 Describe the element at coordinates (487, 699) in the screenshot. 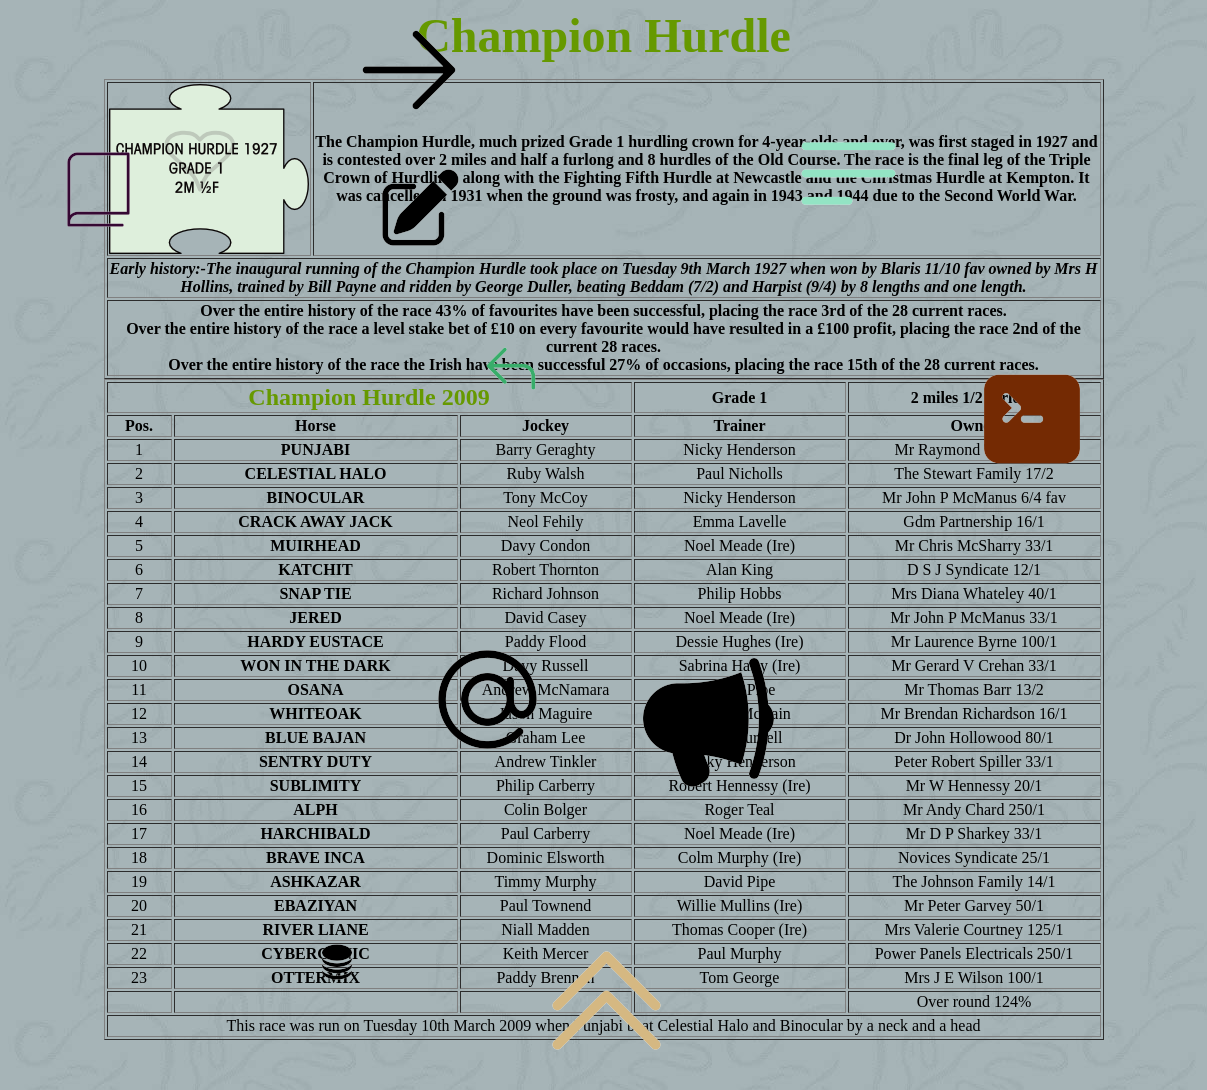

I see `mention a user in a post or comment` at that location.